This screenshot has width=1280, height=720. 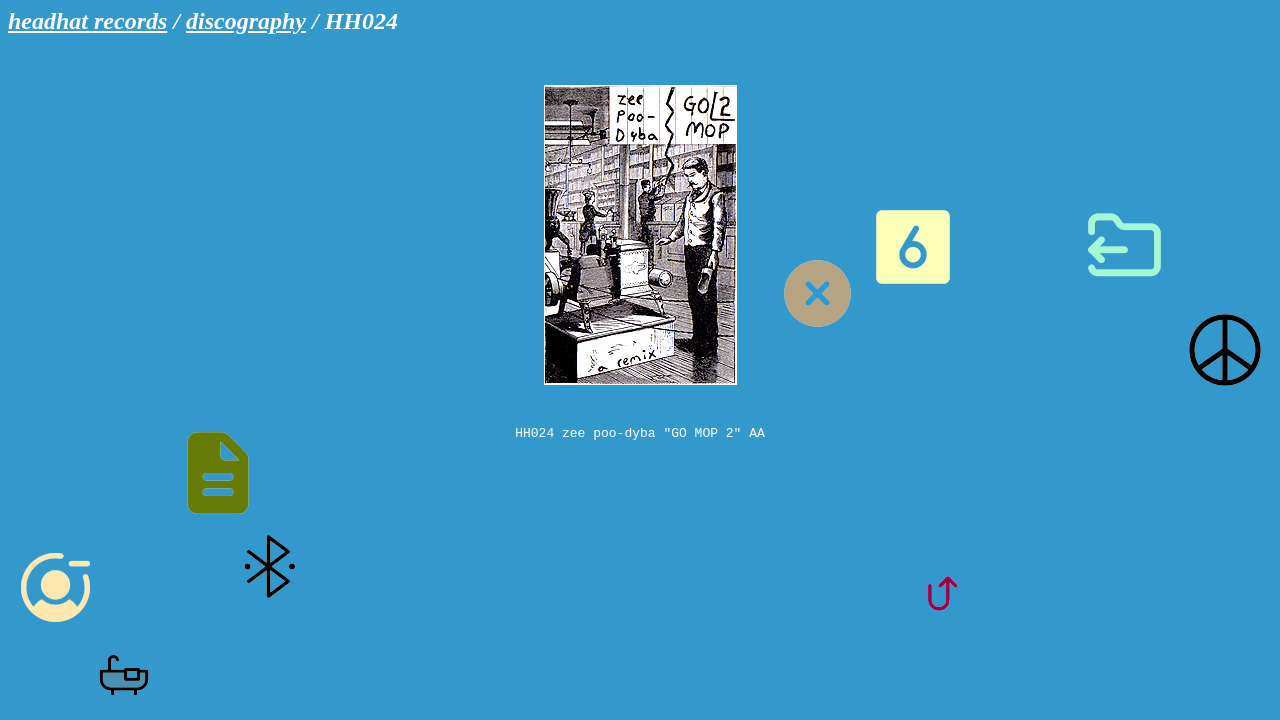 What do you see at coordinates (941, 593) in the screenshot?
I see `redo or repeat last action` at bounding box center [941, 593].